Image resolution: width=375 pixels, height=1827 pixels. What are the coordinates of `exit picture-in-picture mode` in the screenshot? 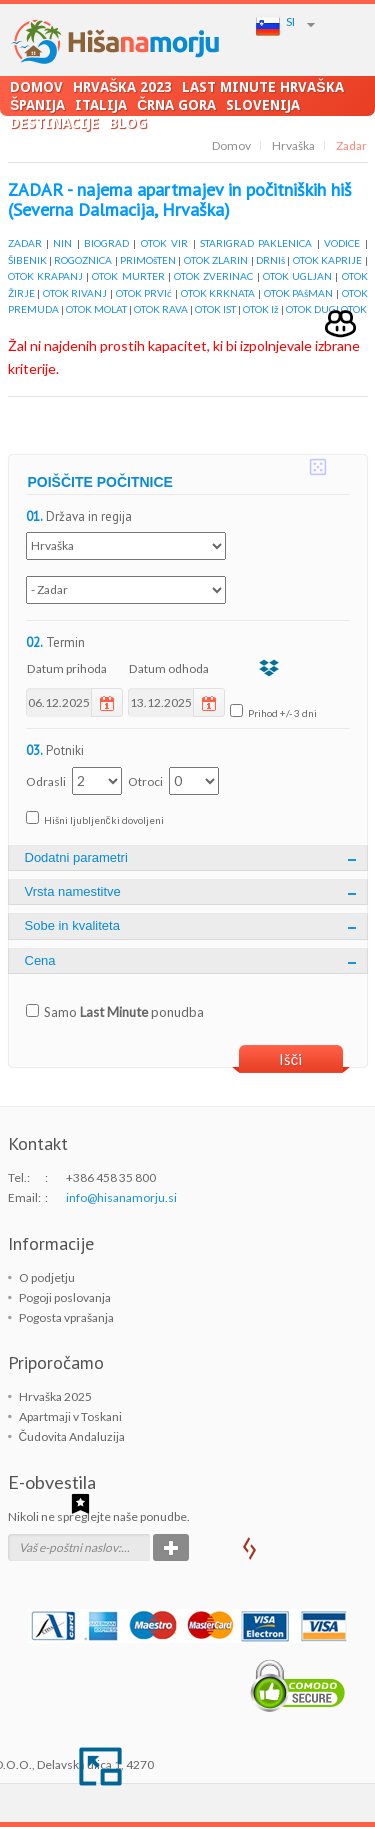 It's located at (100, 1766).